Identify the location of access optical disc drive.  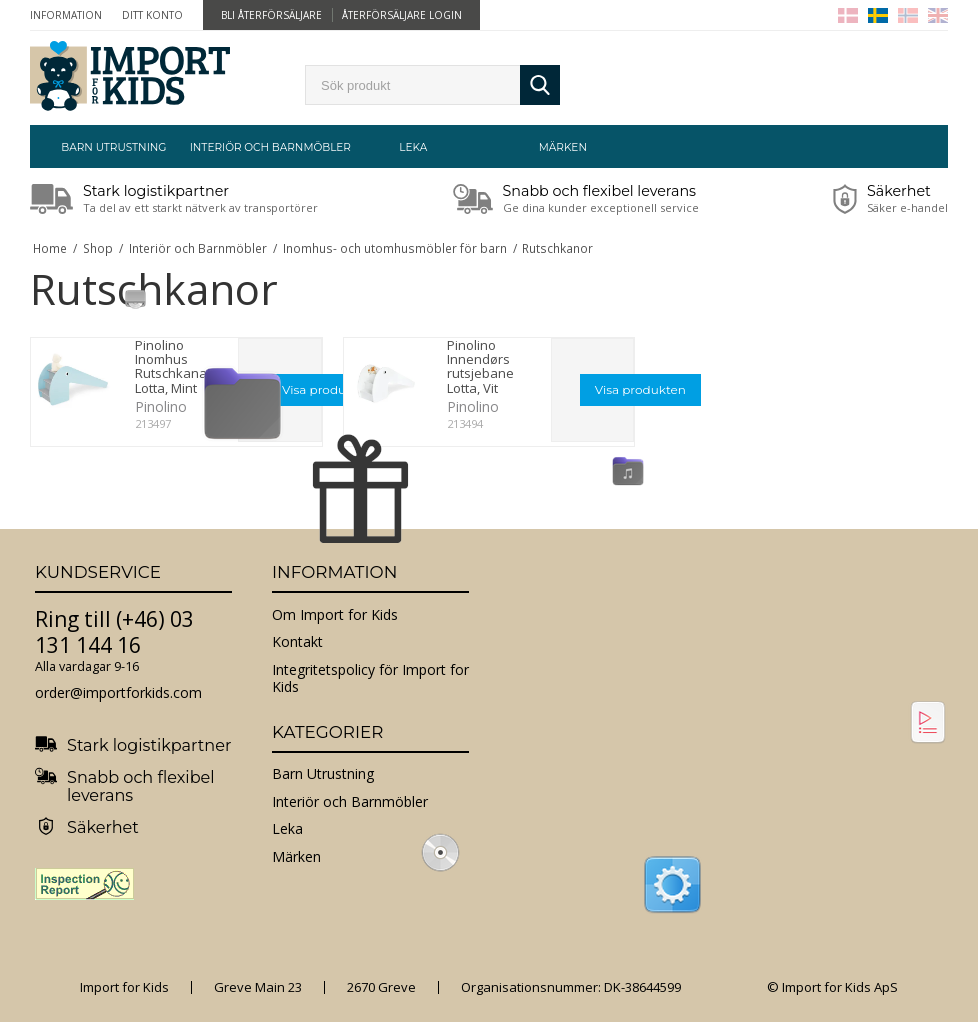
(135, 298).